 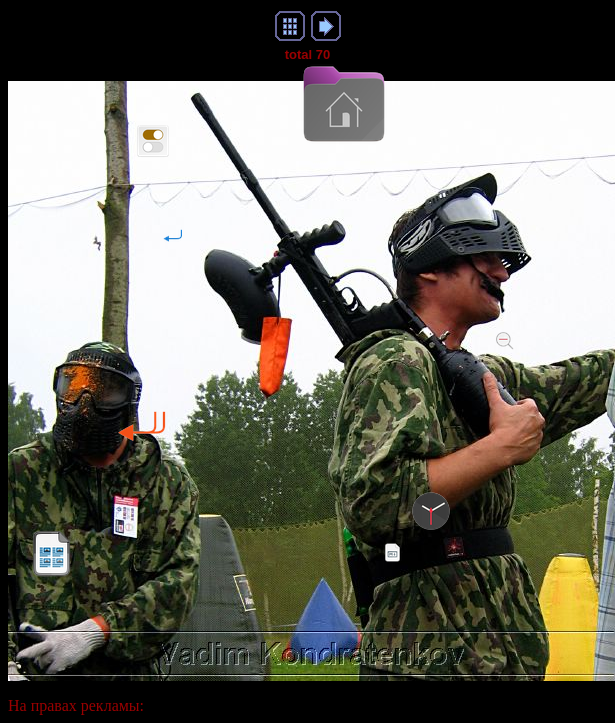 What do you see at coordinates (51, 553) in the screenshot?
I see `open an opendocument master document file` at bounding box center [51, 553].